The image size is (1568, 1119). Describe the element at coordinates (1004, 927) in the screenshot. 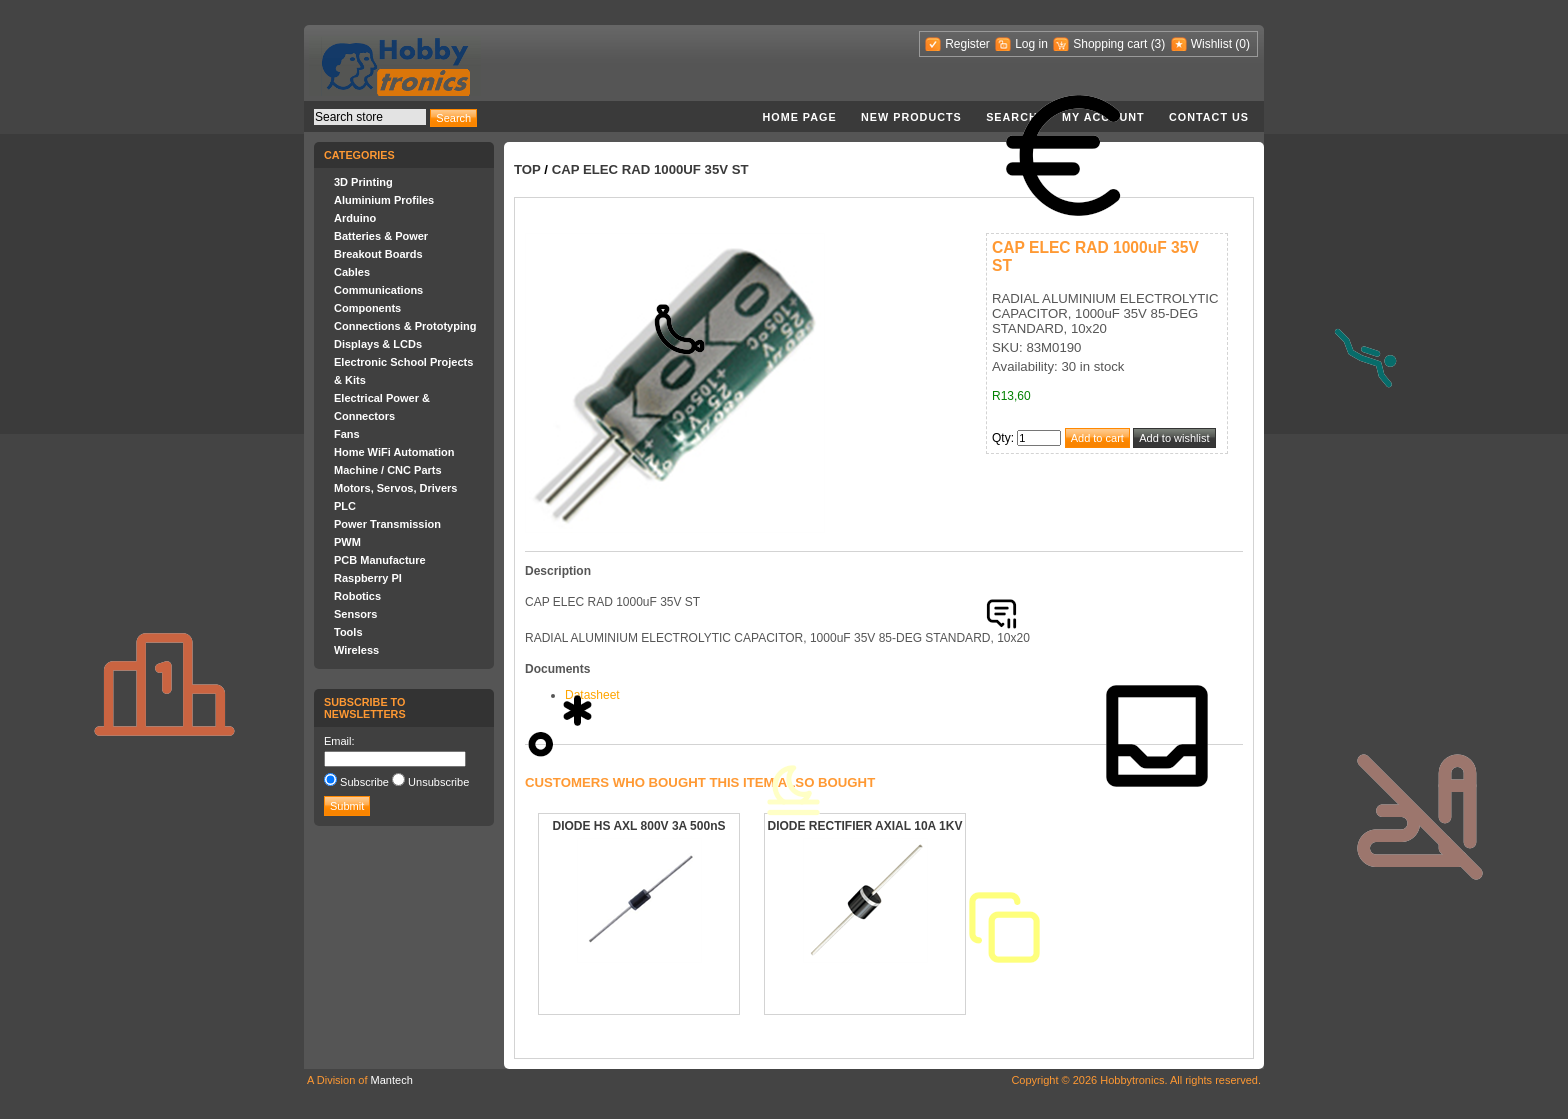

I see `copy to clipboard` at that location.